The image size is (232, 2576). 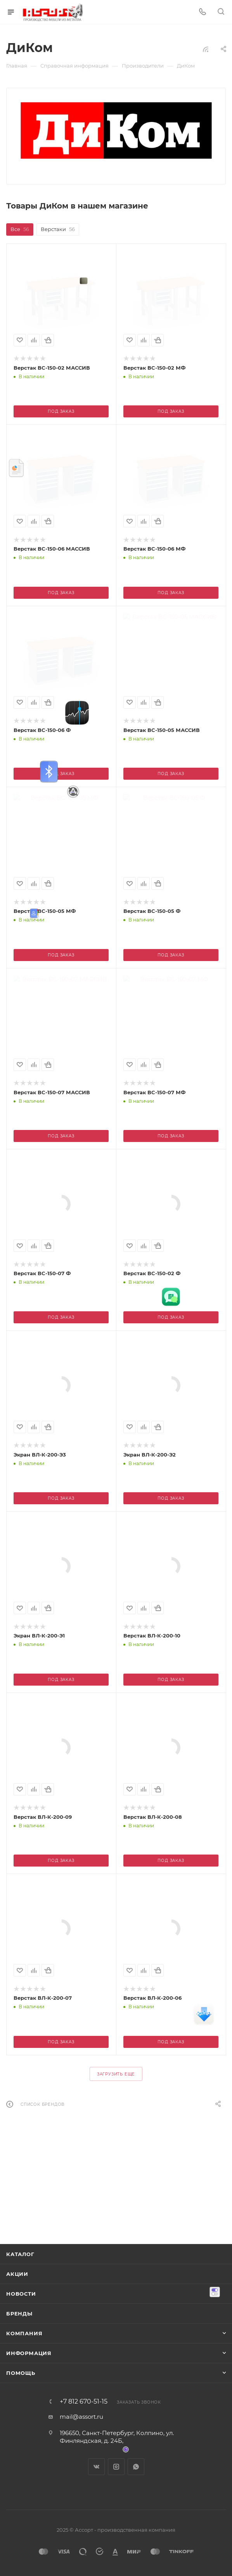 What do you see at coordinates (171, 1297) in the screenshot?
I see `open matray messaging app` at bounding box center [171, 1297].